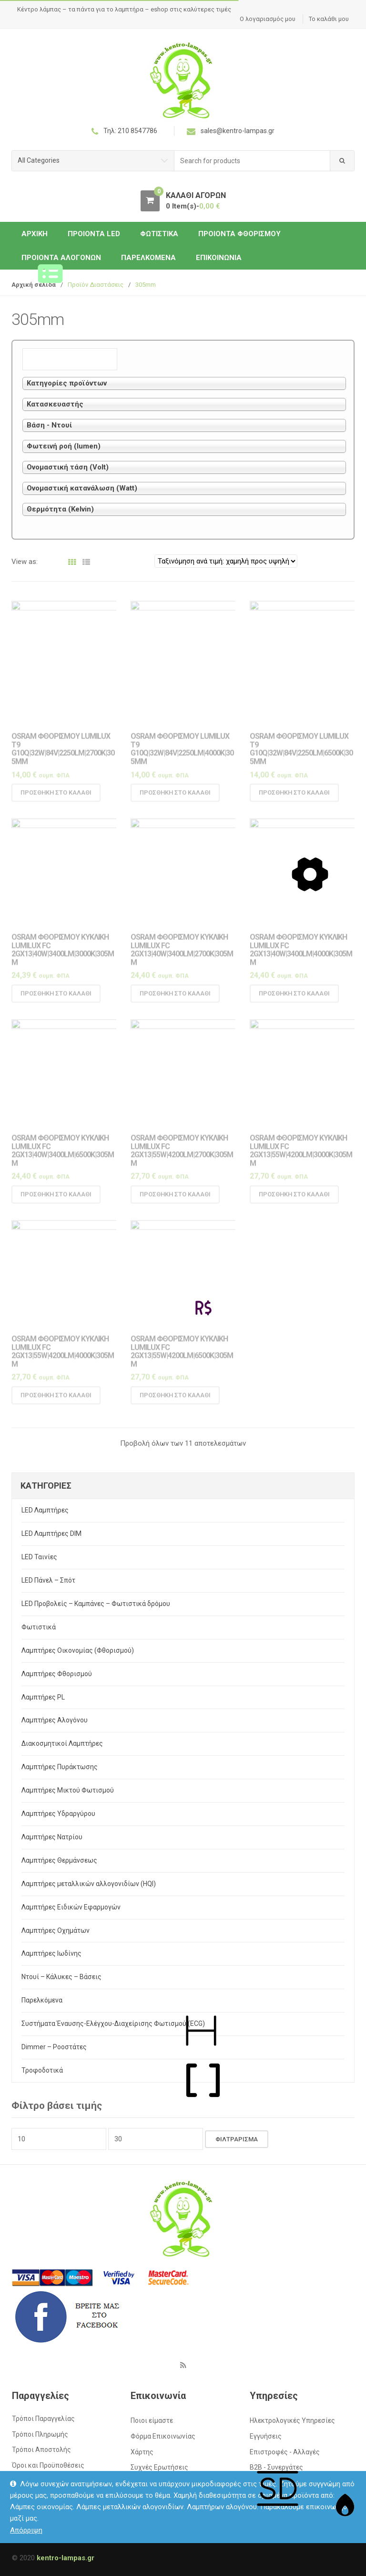 This screenshot has width=366, height=2576. I want to click on access settings or preferences, so click(310, 874).